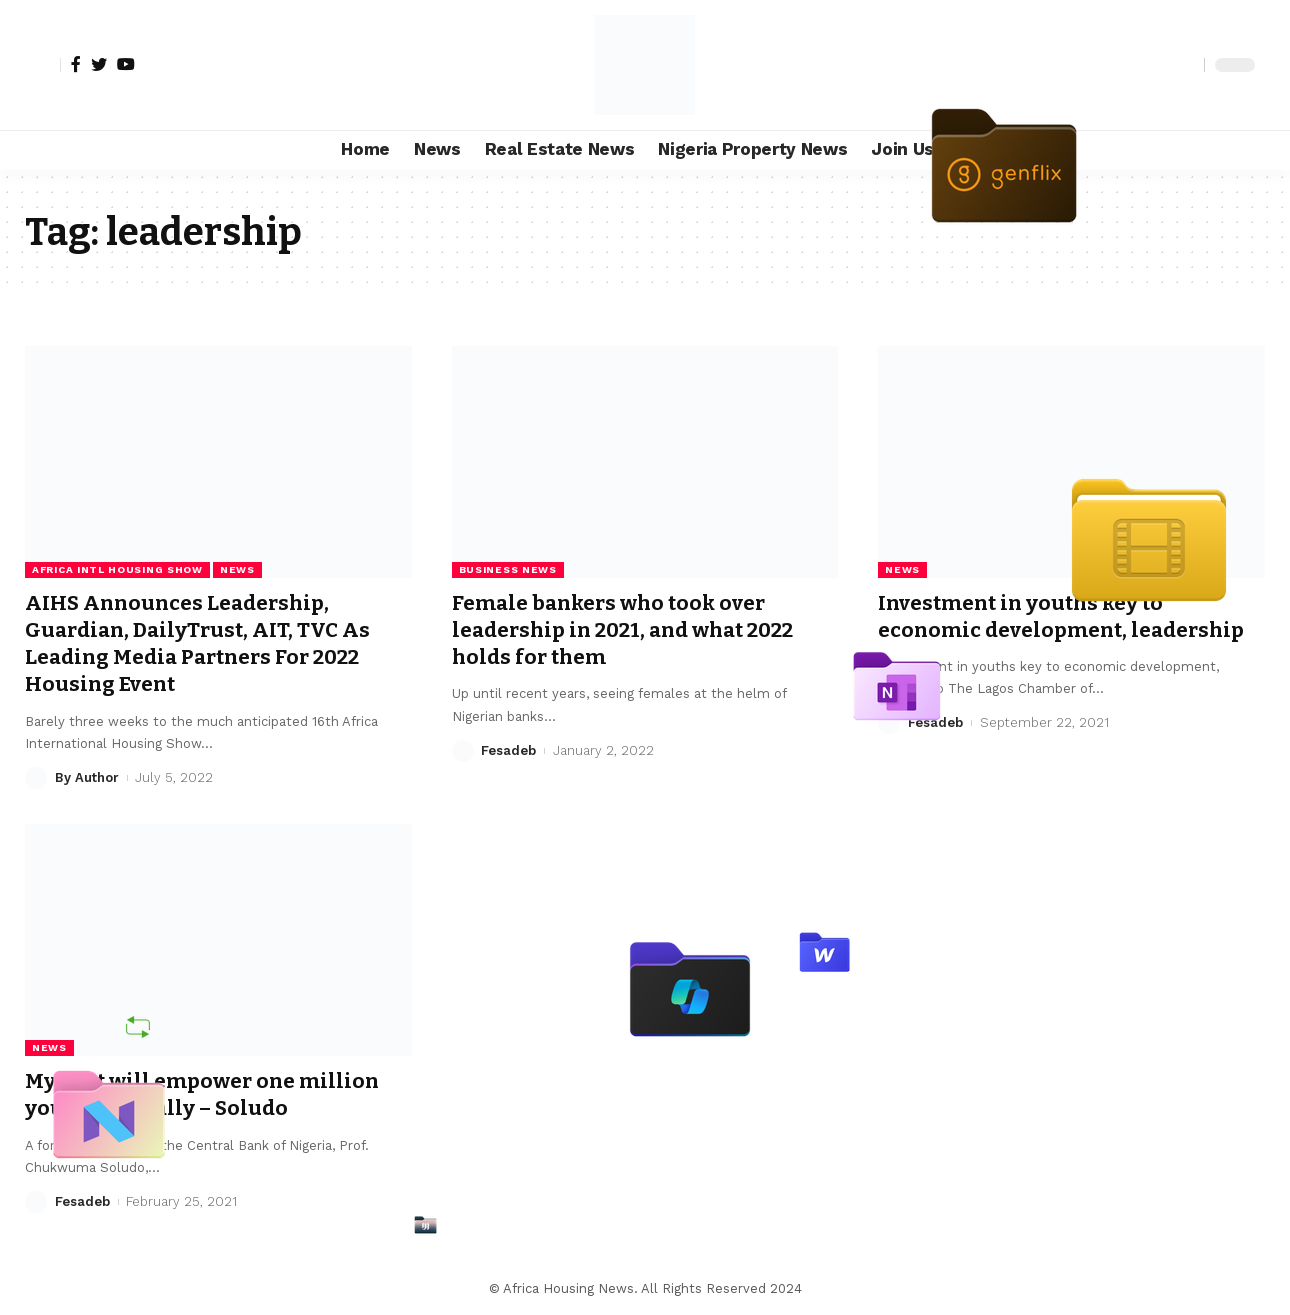 The height and width of the screenshot is (1315, 1290). What do you see at coordinates (824, 953) in the screenshot?
I see `folder containing Webflow project files` at bounding box center [824, 953].